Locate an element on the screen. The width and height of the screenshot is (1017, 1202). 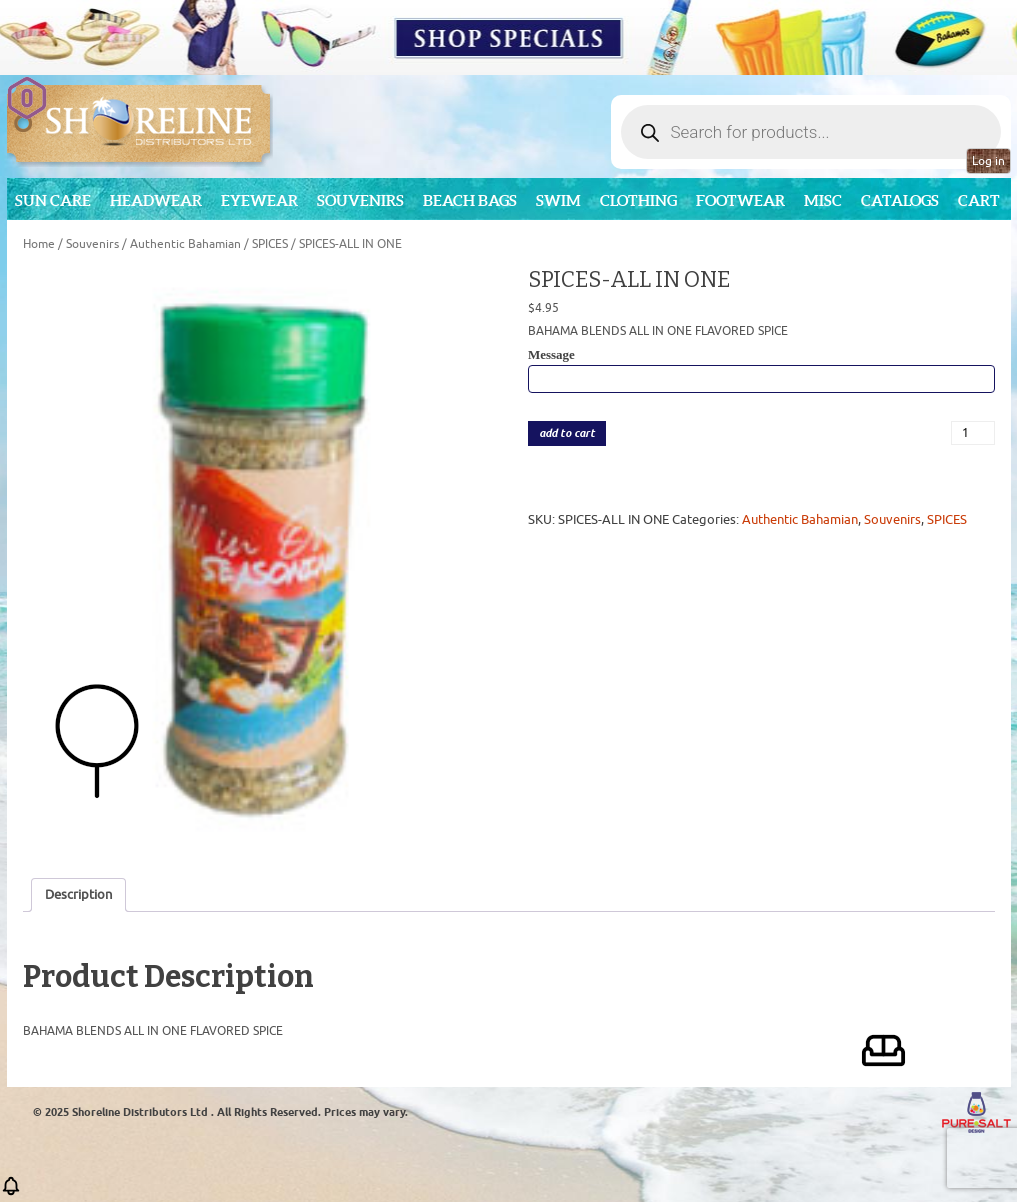
select neuter or non-binary gender option is located at coordinates (97, 739).